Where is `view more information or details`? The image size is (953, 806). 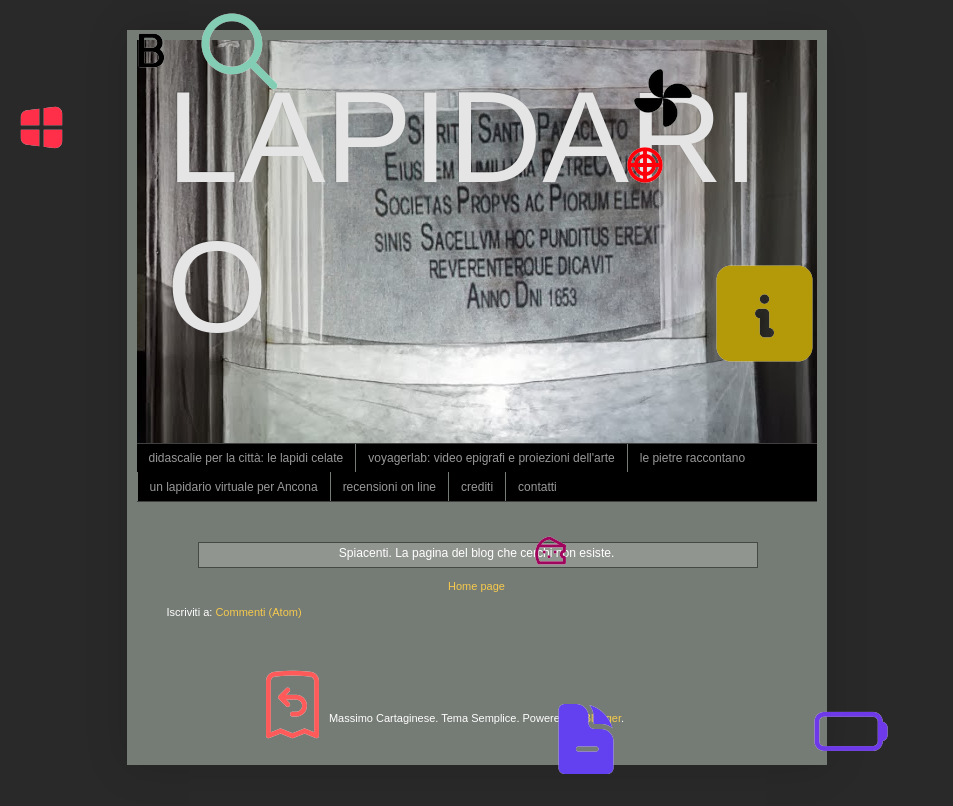
view more information or details is located at coordinates (764, 313).